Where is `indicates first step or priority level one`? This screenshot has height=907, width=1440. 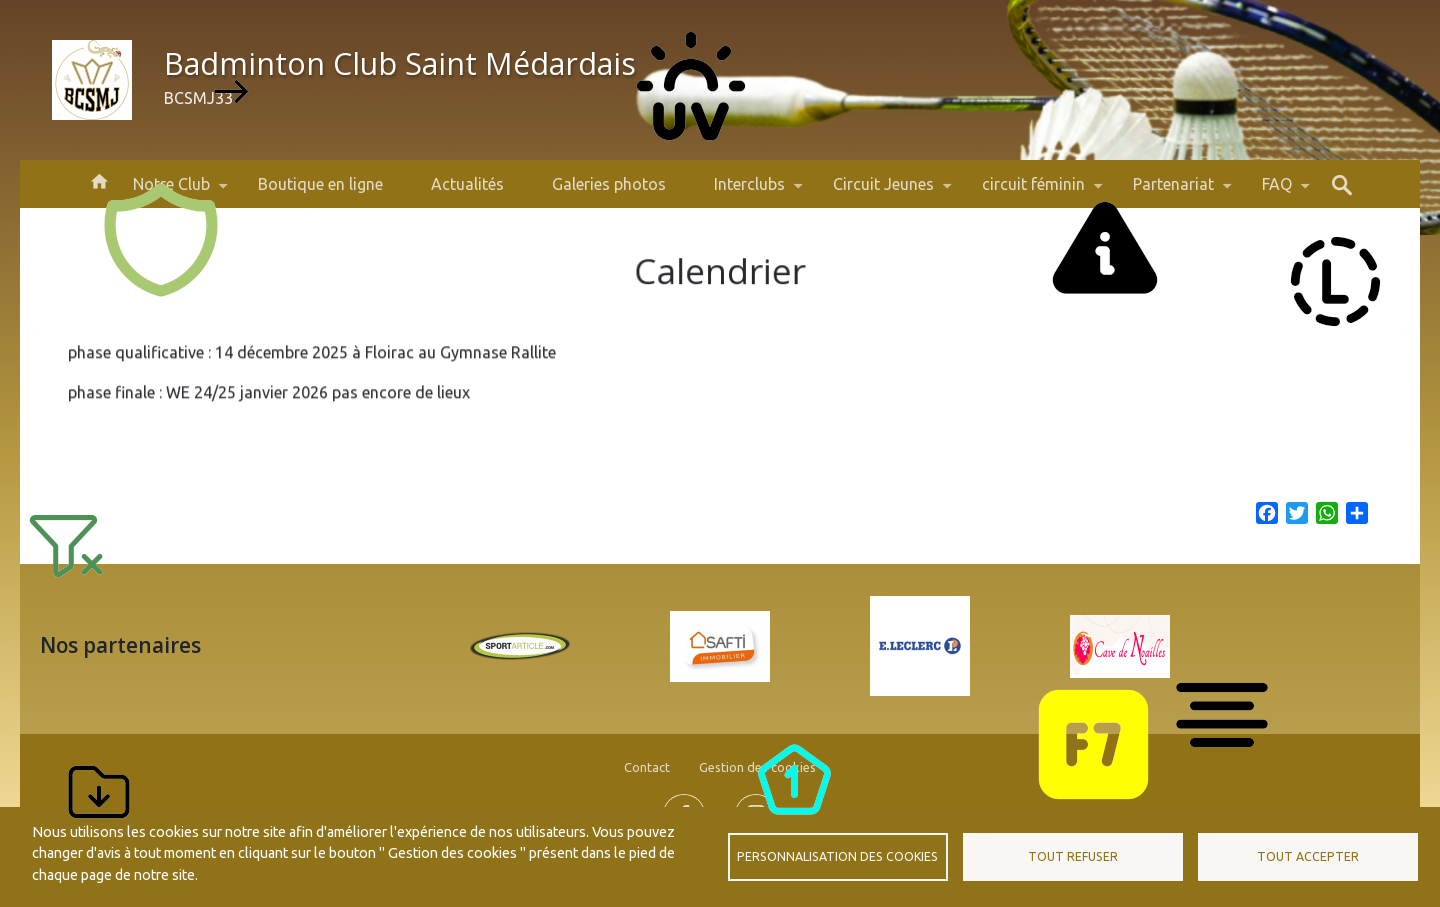 indicates first step or priority level one is located at coordinates (794, 781).